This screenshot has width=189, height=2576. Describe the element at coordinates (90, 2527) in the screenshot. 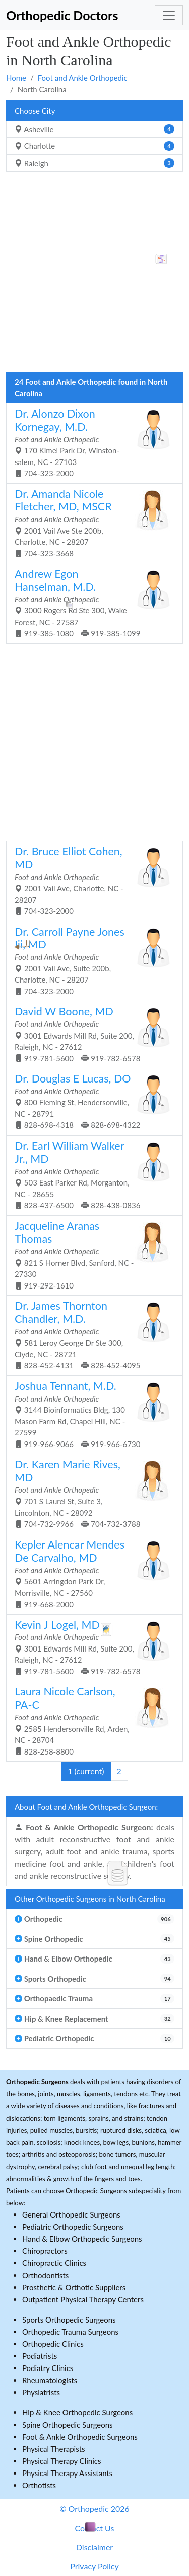

I see `access the desktop folder` at that location.